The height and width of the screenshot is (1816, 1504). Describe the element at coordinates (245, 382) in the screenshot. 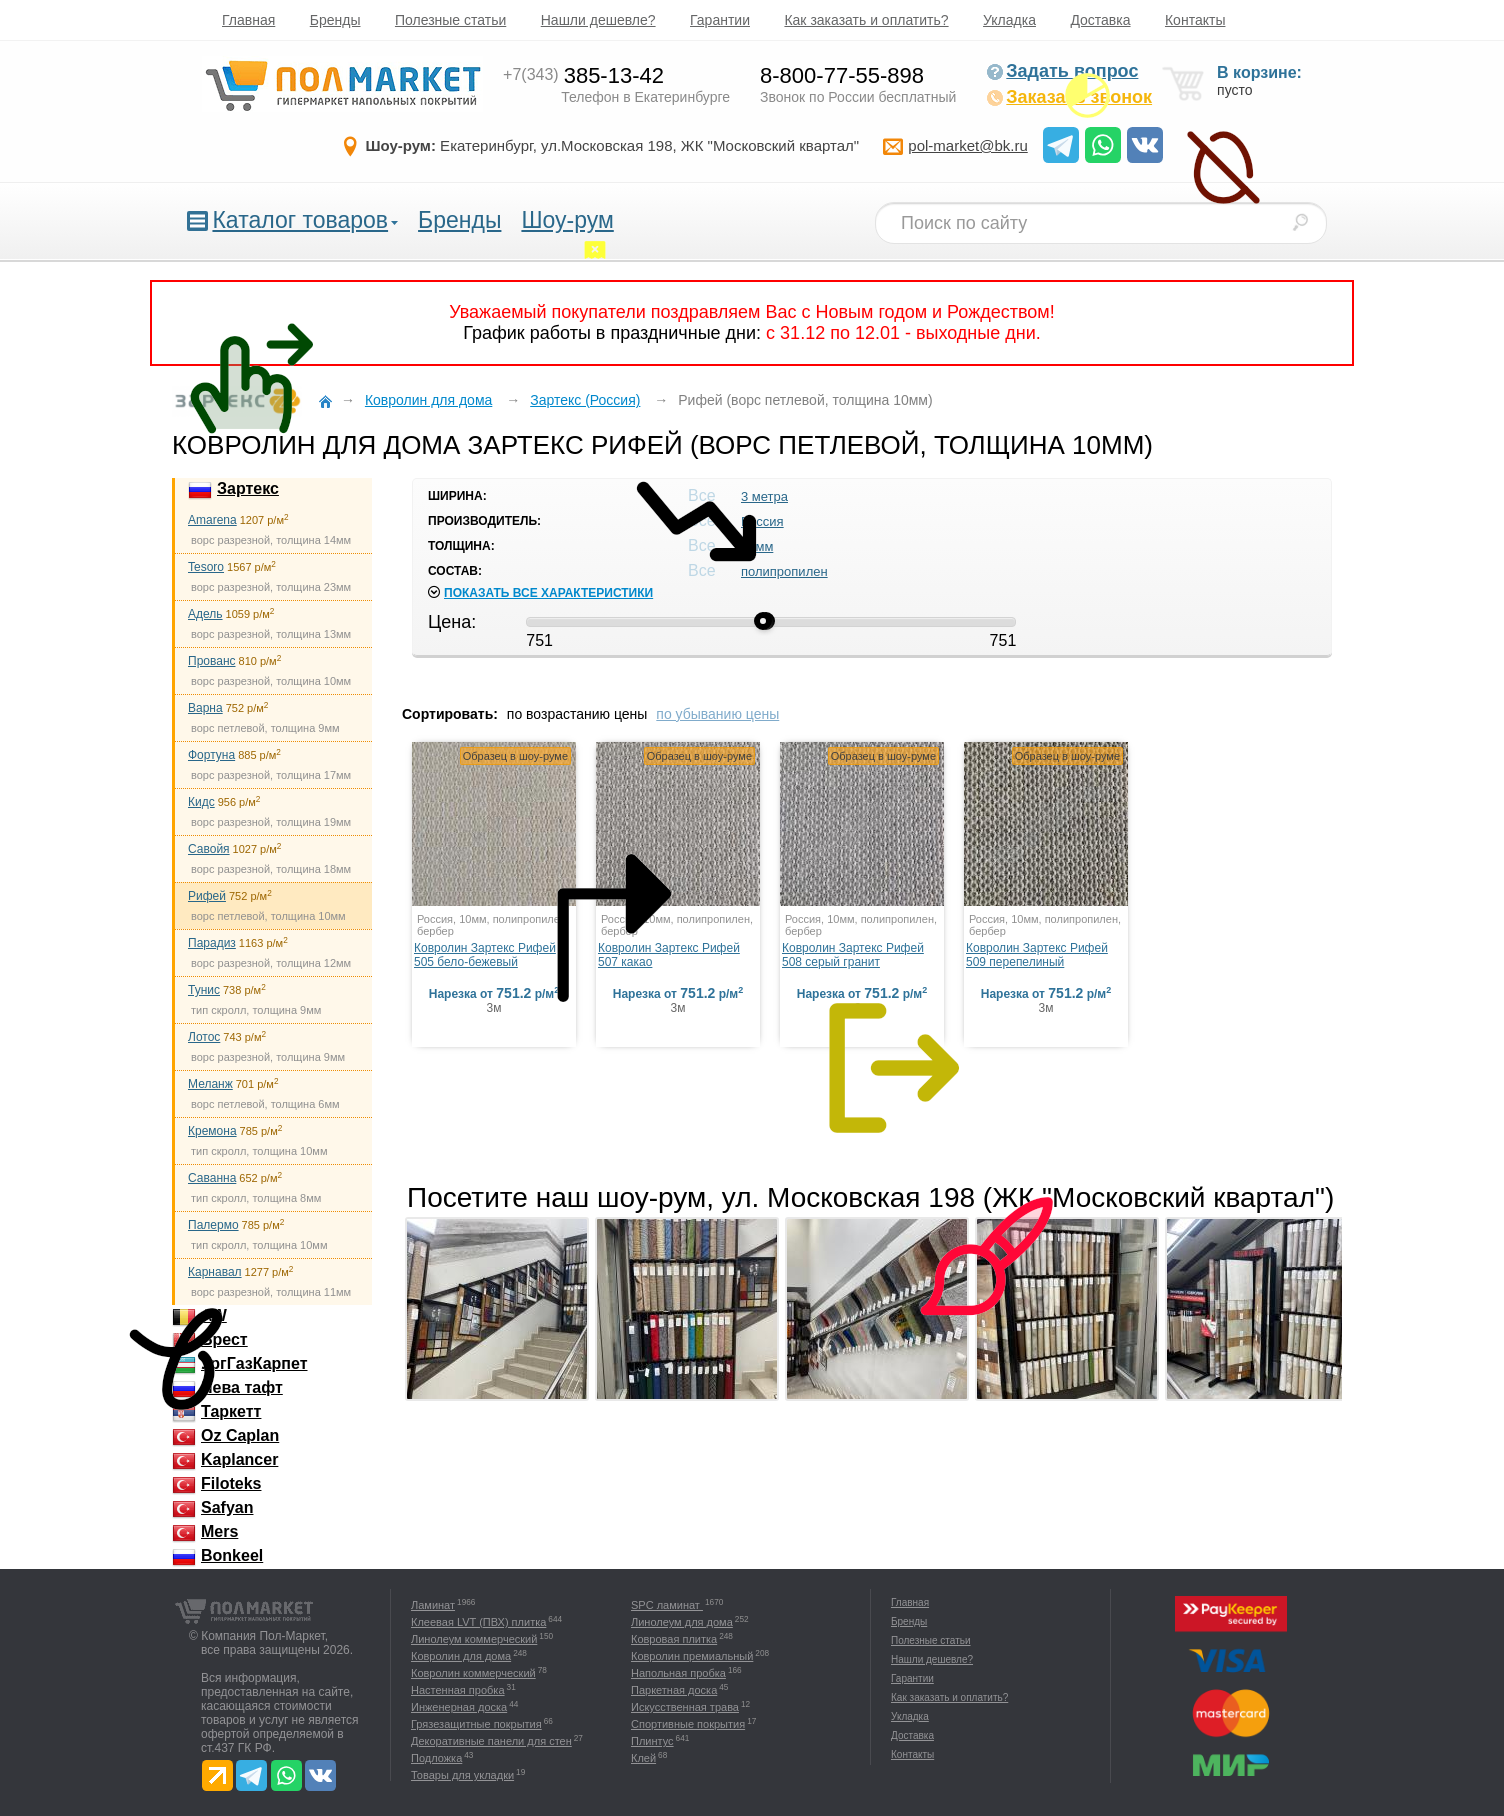

I see `swipe right to continue or advance` at that location.